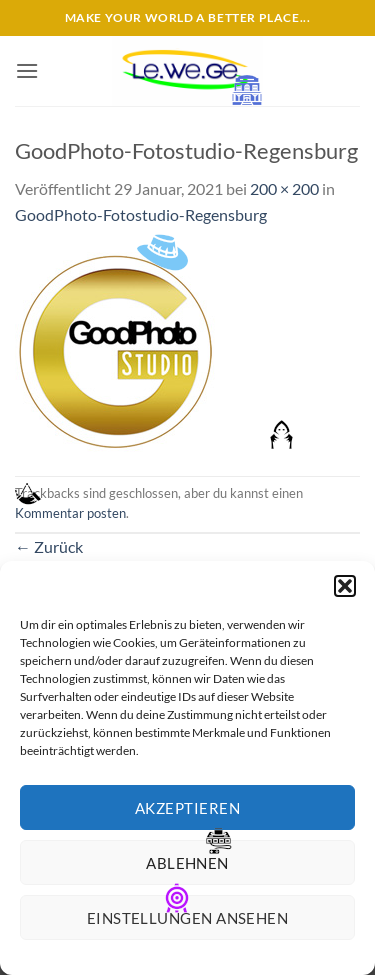  What do you see at coordinates (28, 495) in the screenshot?
I see `equip or use hunting horn instrument` at bounding box center [28, 495].